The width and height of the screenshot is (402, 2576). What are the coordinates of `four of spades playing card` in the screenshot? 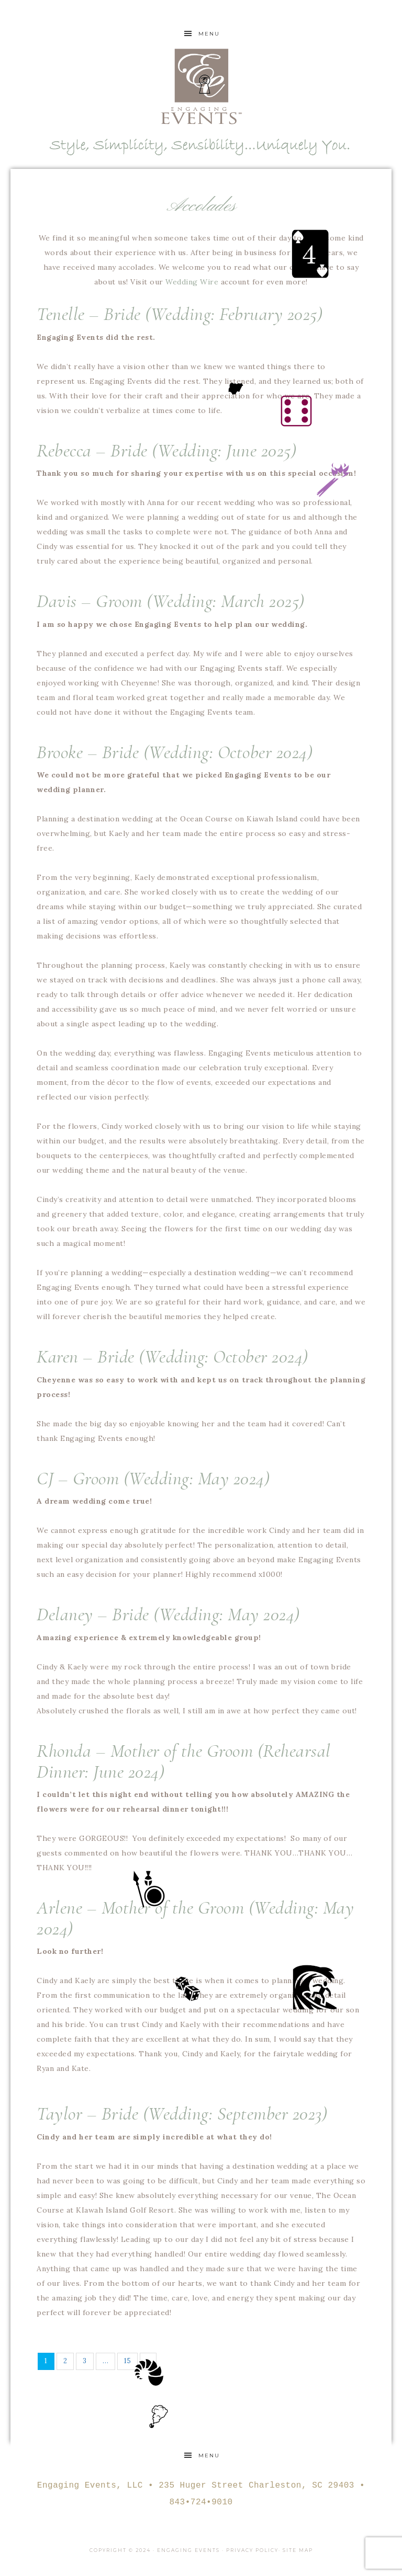 It's located at (310, 254).